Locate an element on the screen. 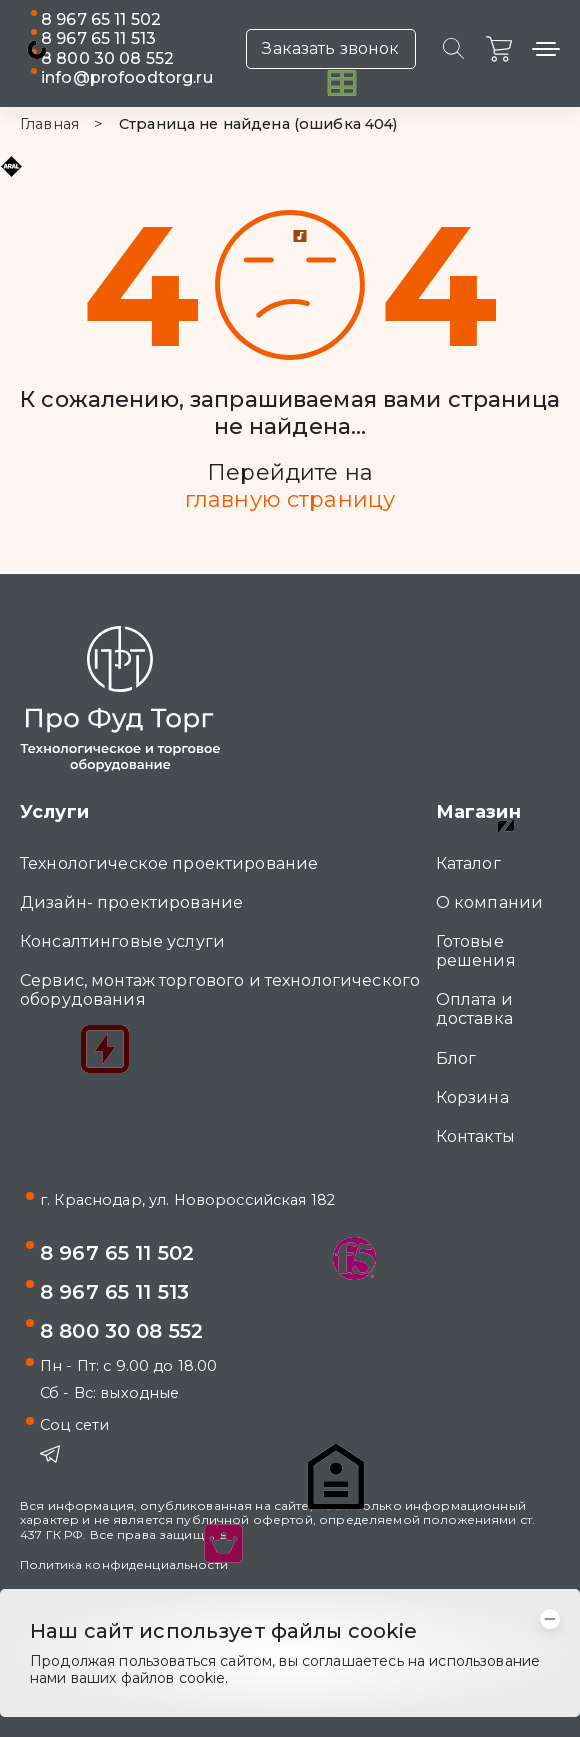  web awesome brand logo is located at coordinates (223, 1543).